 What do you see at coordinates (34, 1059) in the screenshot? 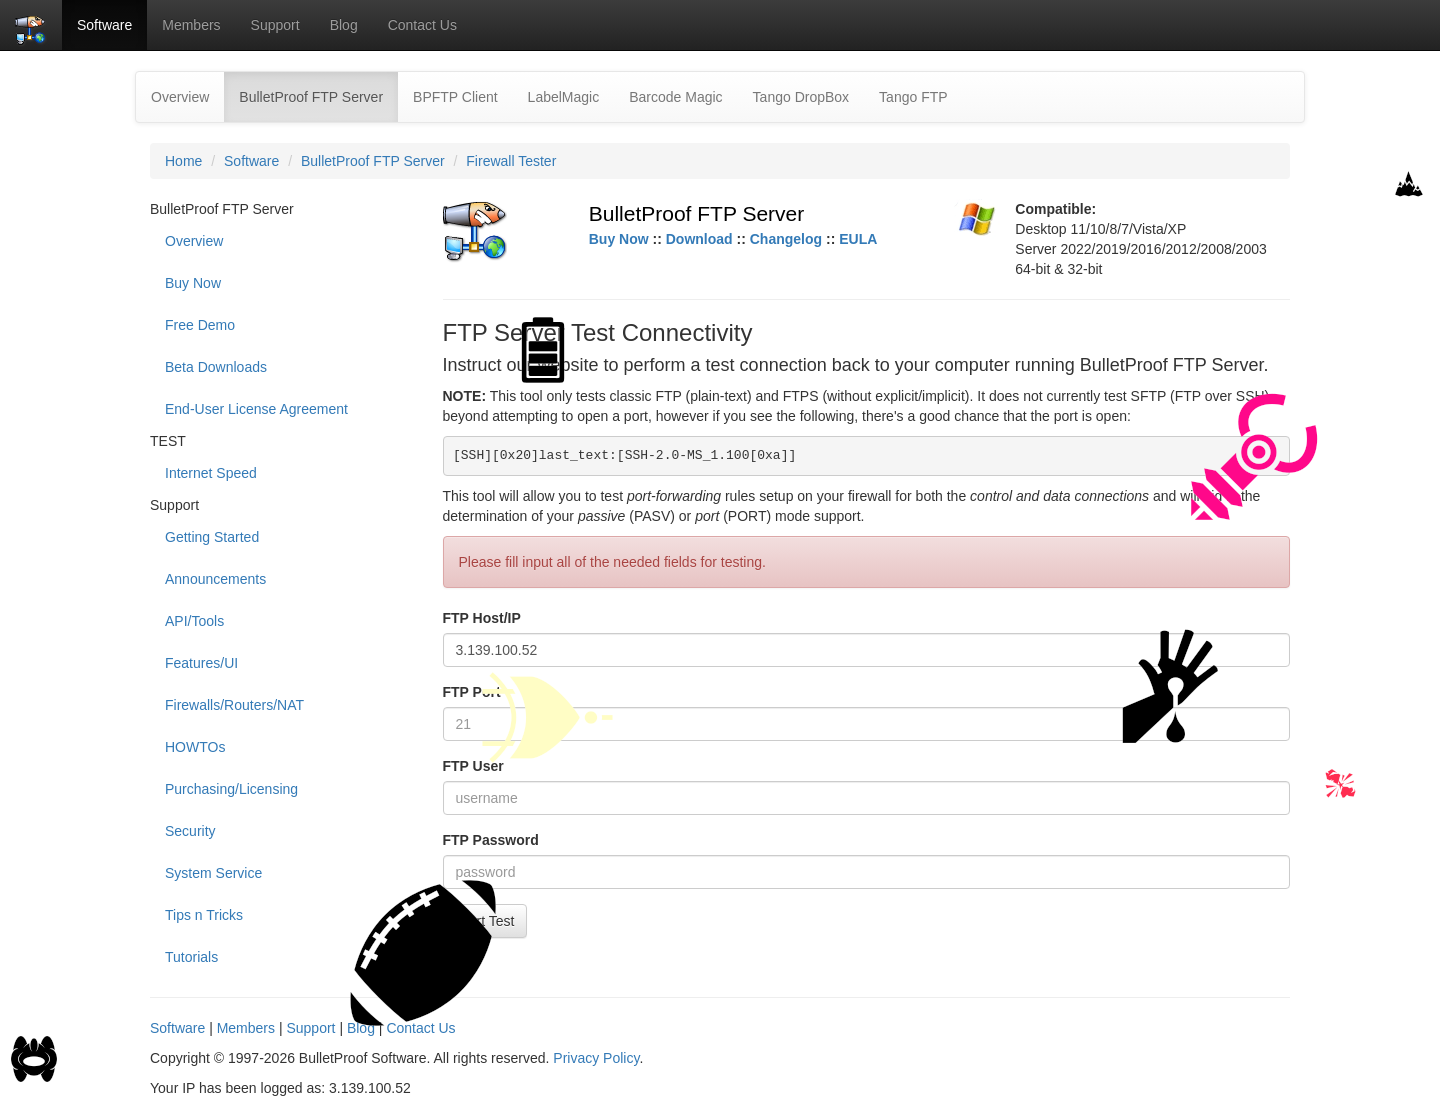
I see `decorative mask or carnival costume icon` at bounding box center [34, 1059].